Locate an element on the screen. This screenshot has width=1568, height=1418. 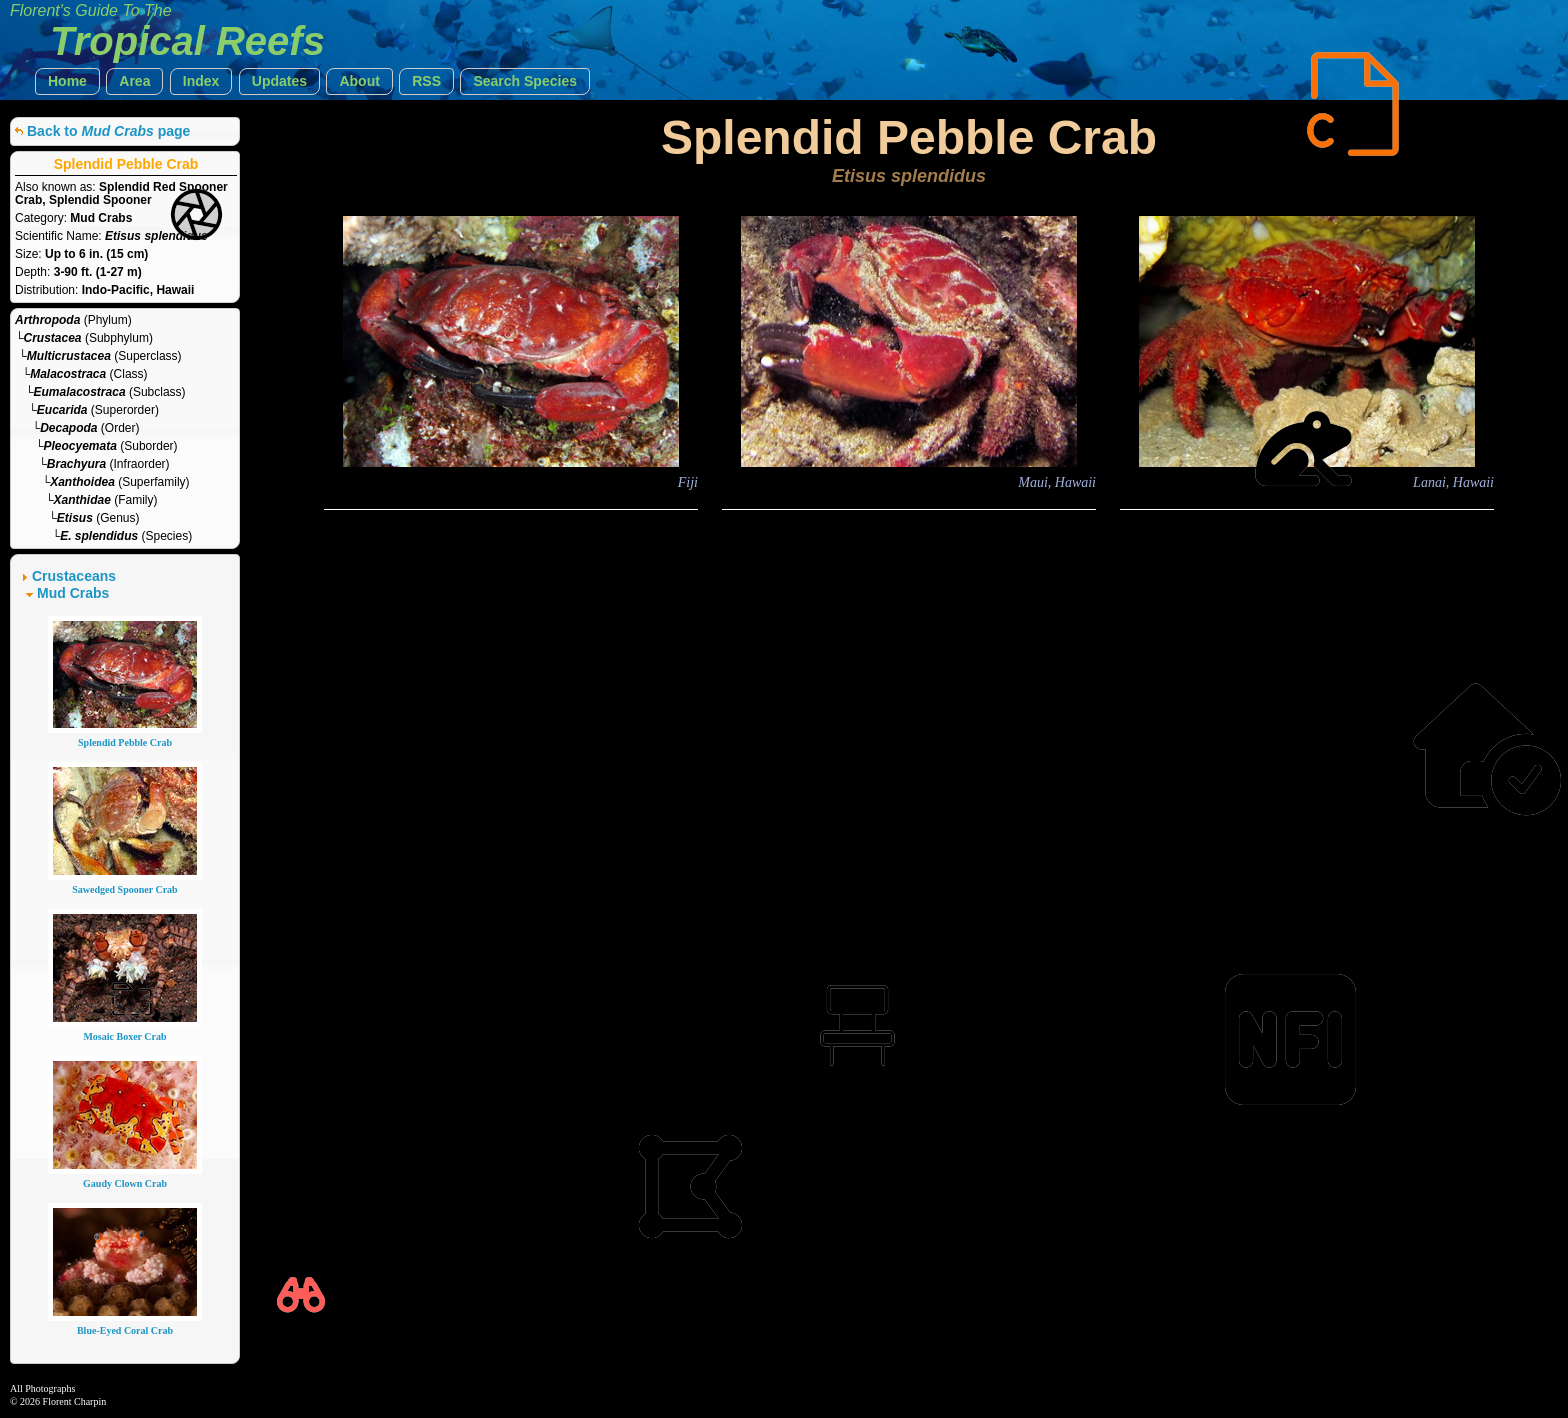
home verification complete is located at coordinates (1483, 745).